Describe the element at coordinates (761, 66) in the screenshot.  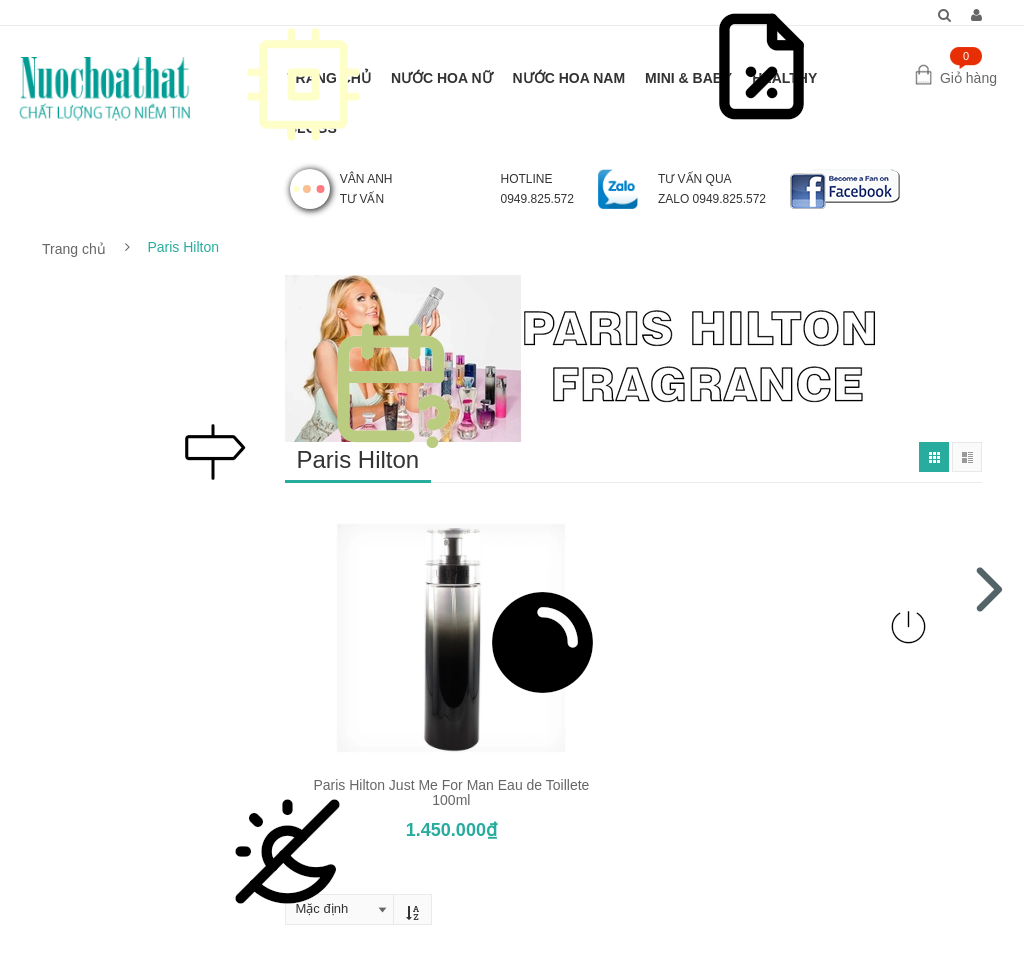
I see `view document with percentage or discount details` at that location.